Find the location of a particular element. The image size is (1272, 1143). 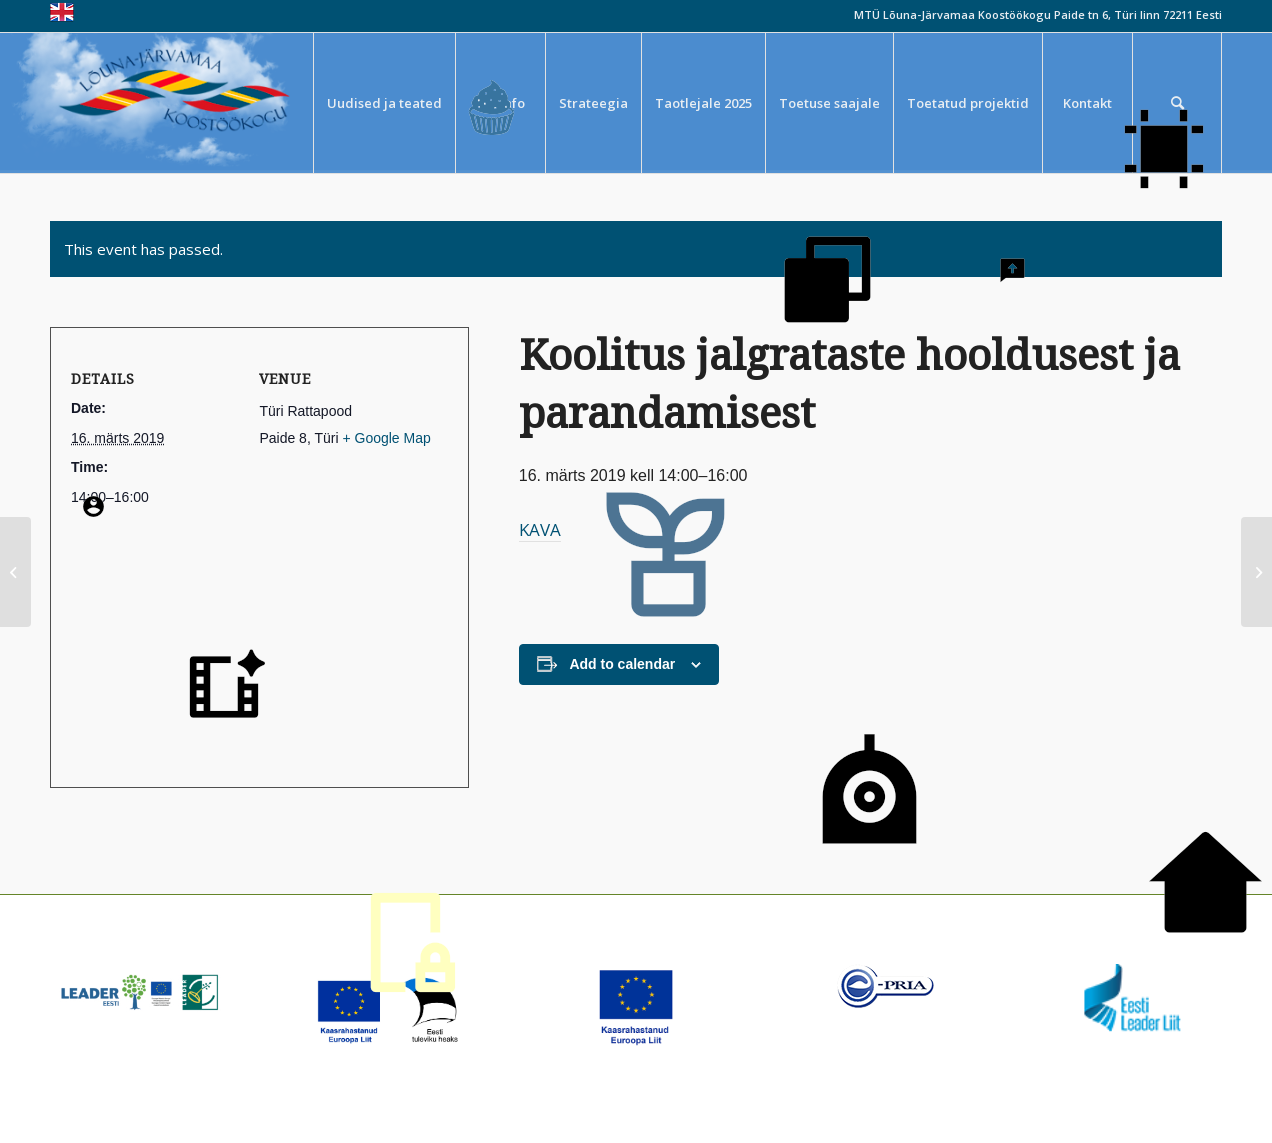

select or edit an artboard is located at coordinates (1164, 149).